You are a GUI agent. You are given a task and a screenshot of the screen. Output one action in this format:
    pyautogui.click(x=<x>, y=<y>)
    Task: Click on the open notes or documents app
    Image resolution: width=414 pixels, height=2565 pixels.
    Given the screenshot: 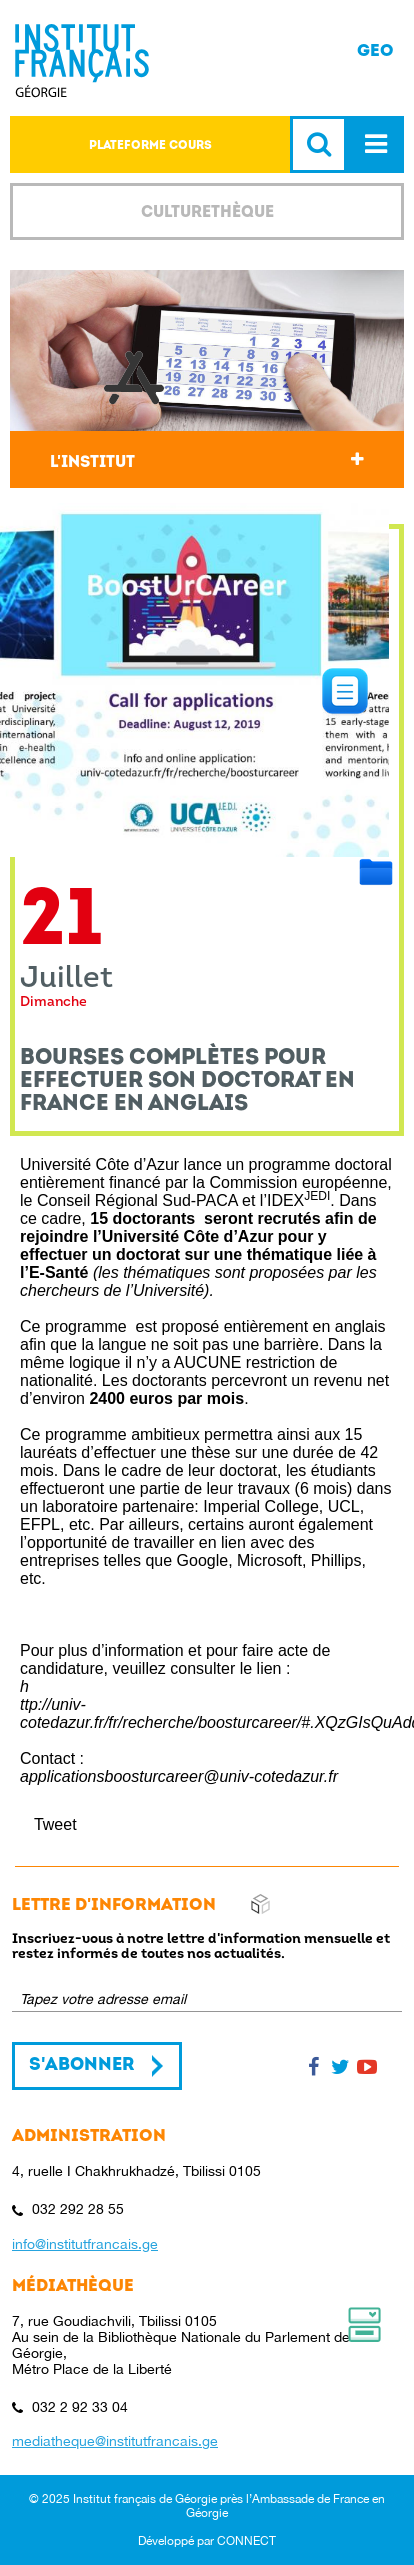 What is the action you would take?
    pyautogui.click(x=345, y=691)
    